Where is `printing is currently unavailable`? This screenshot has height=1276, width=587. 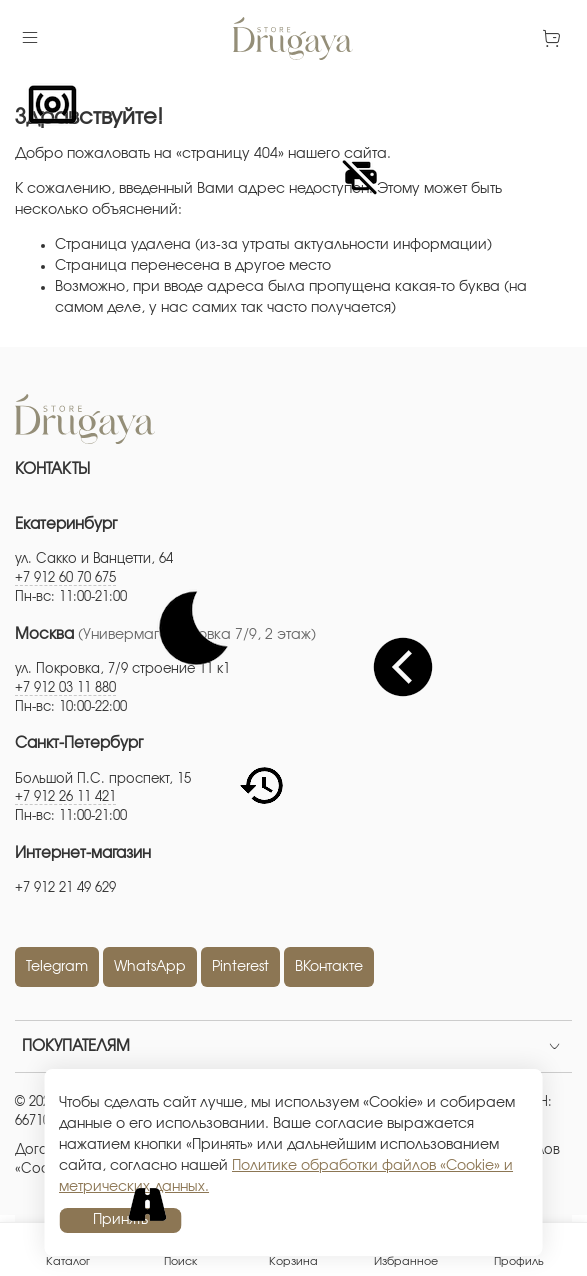 printing is currently unavailable is located at coordinates (361, 176).